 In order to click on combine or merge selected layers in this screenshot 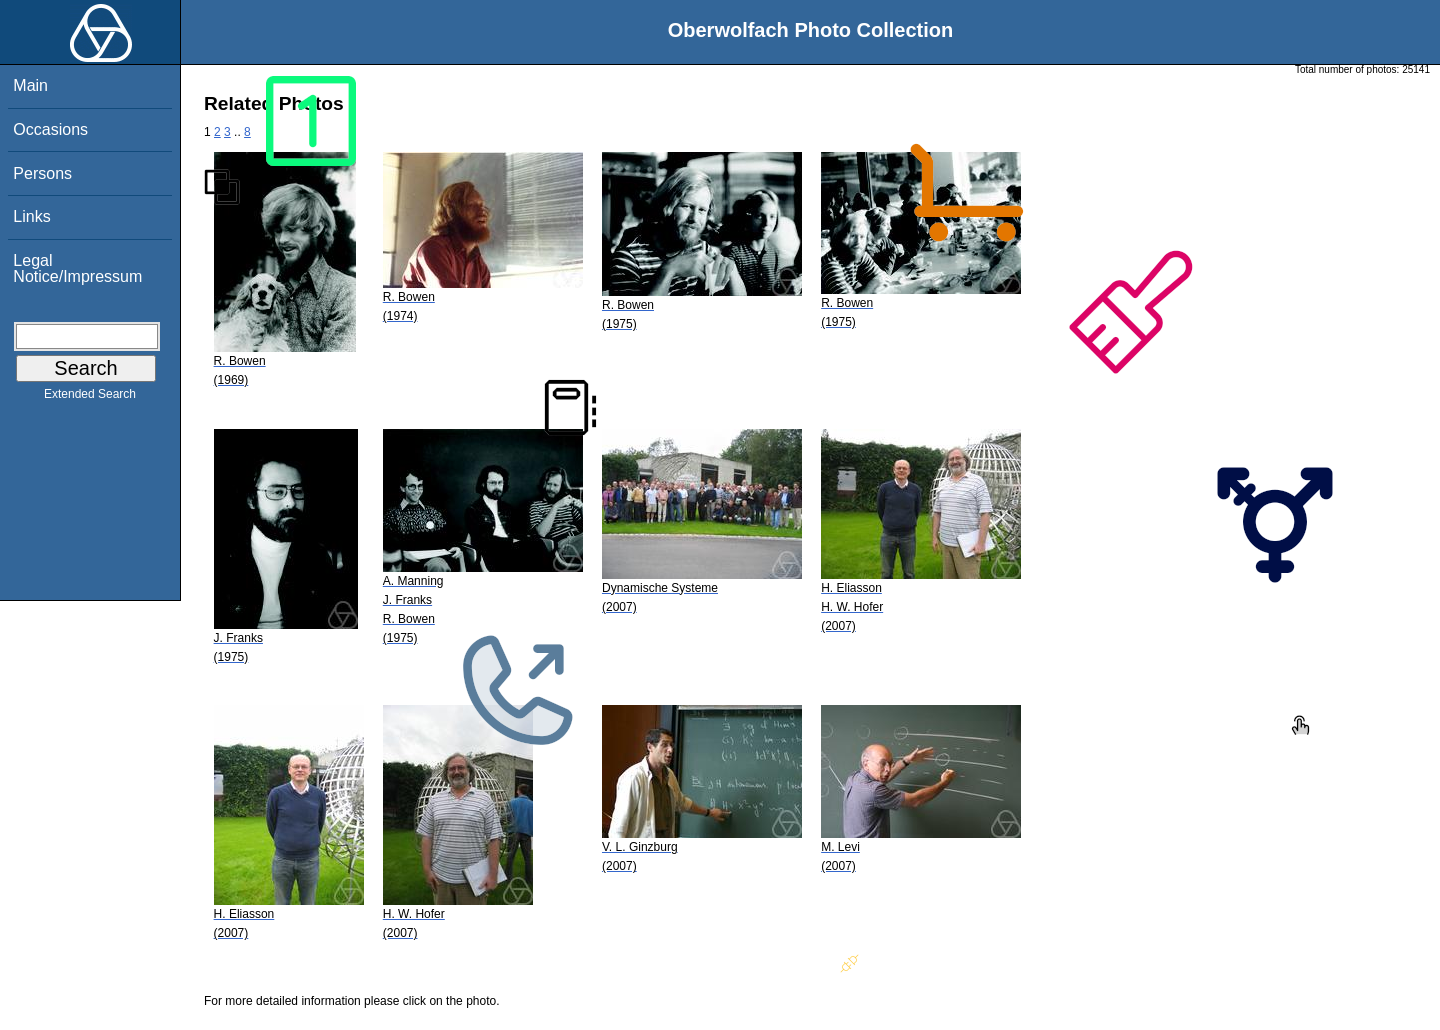, I will do `click(222, 187)`.